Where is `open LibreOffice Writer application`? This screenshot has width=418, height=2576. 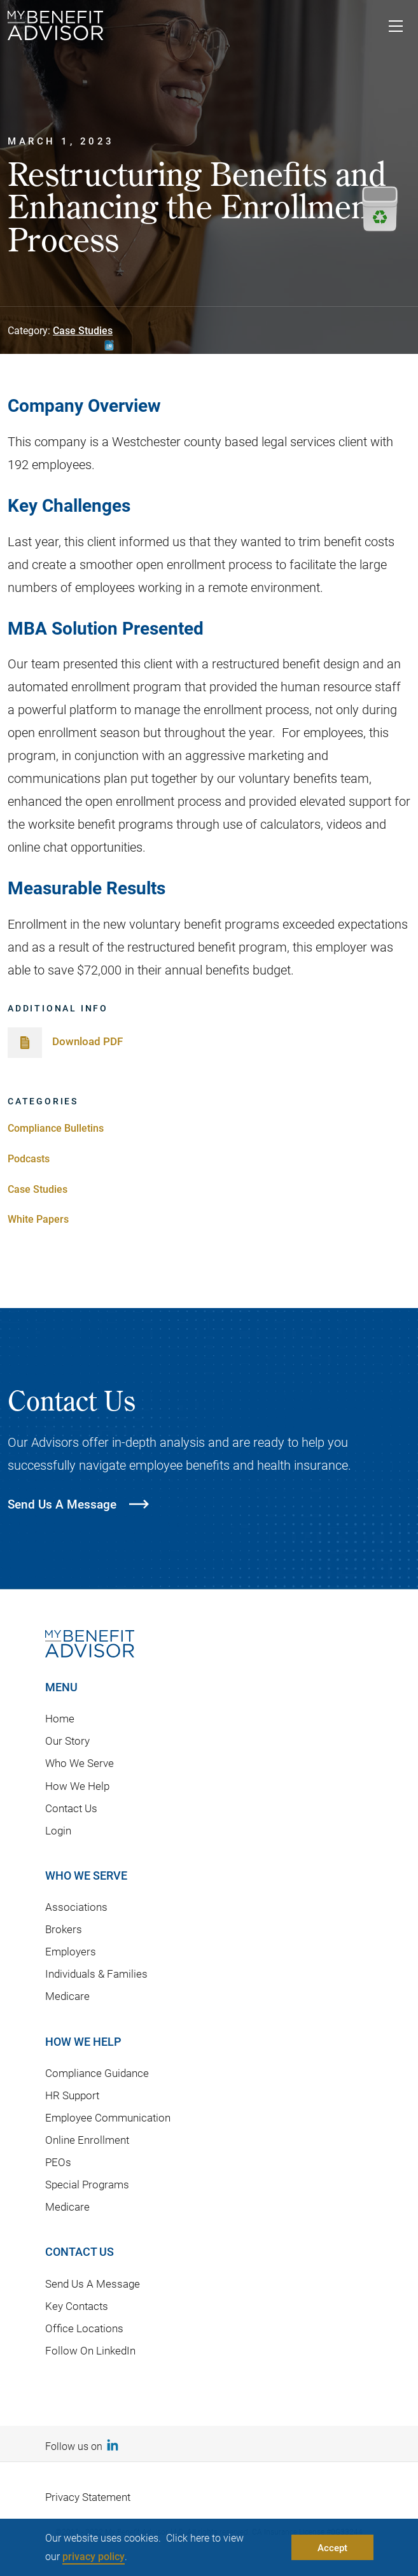
open LibreOffice Writer application is located at coordinates (109, 345).